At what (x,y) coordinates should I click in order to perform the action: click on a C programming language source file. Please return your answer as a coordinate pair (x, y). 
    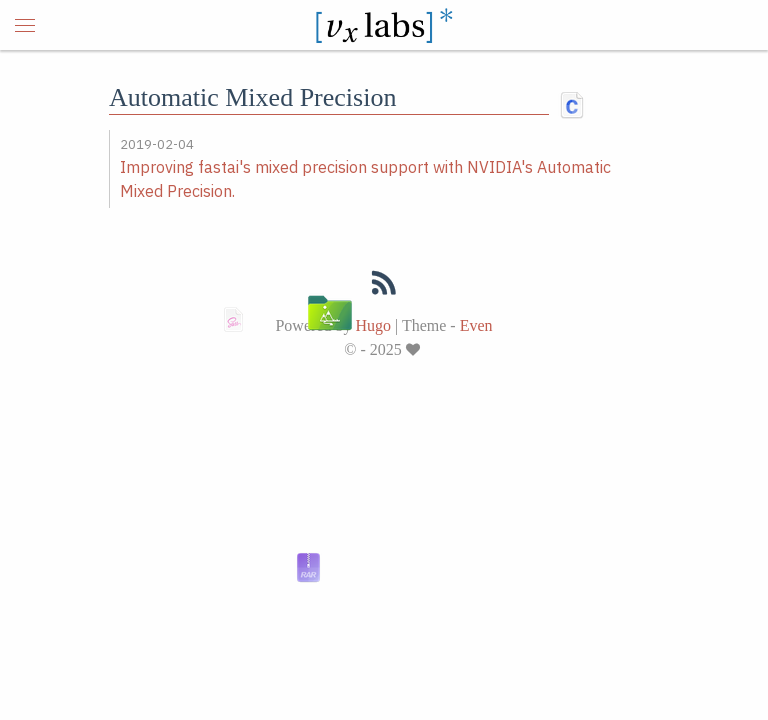
    Looking at the image, I should click on (572, 105).